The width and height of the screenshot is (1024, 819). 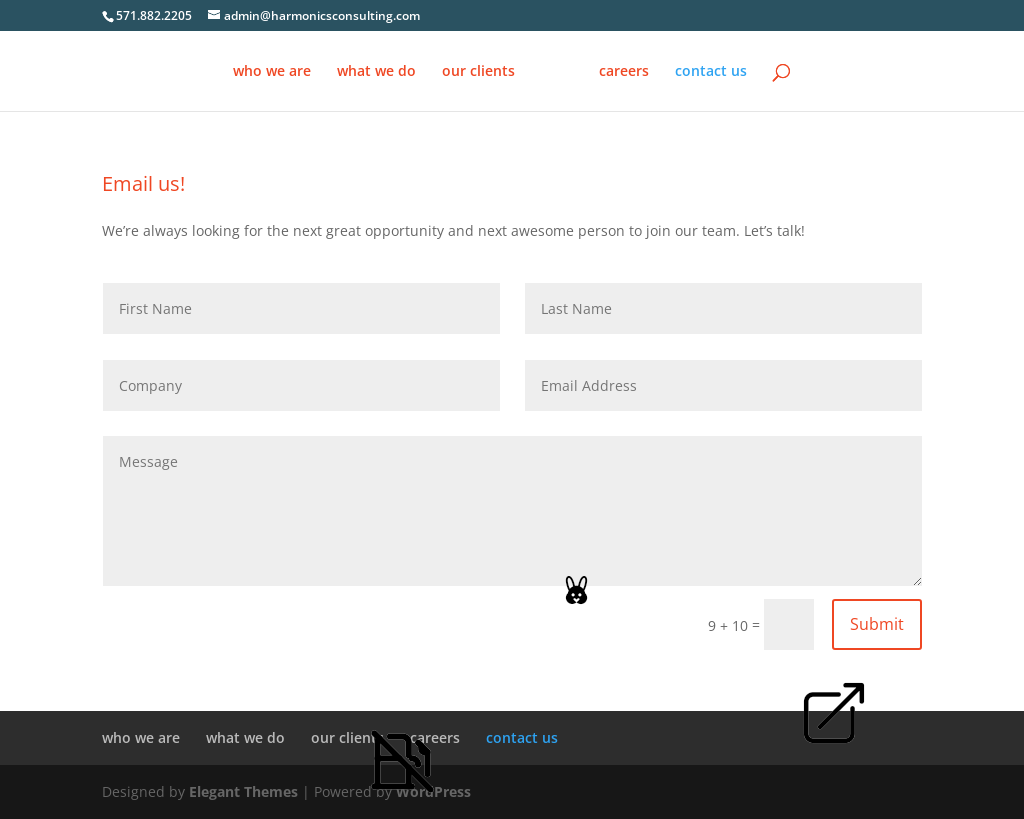 I want to click on gas station unavailable or closed, so click(x=402, y=761).